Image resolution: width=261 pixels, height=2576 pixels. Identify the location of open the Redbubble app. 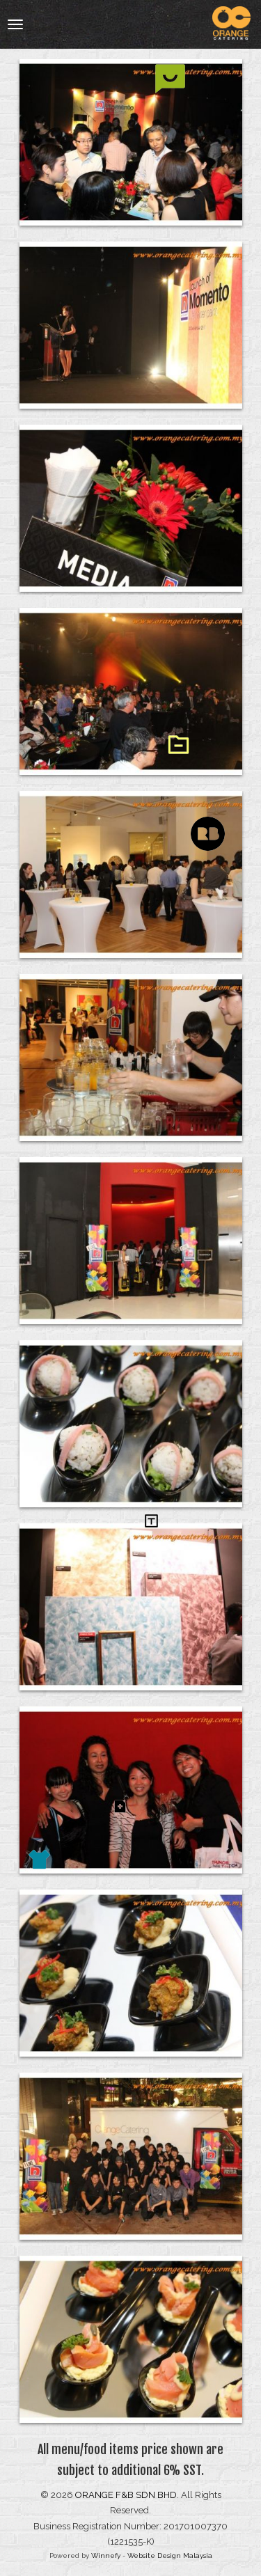
(207, 833).